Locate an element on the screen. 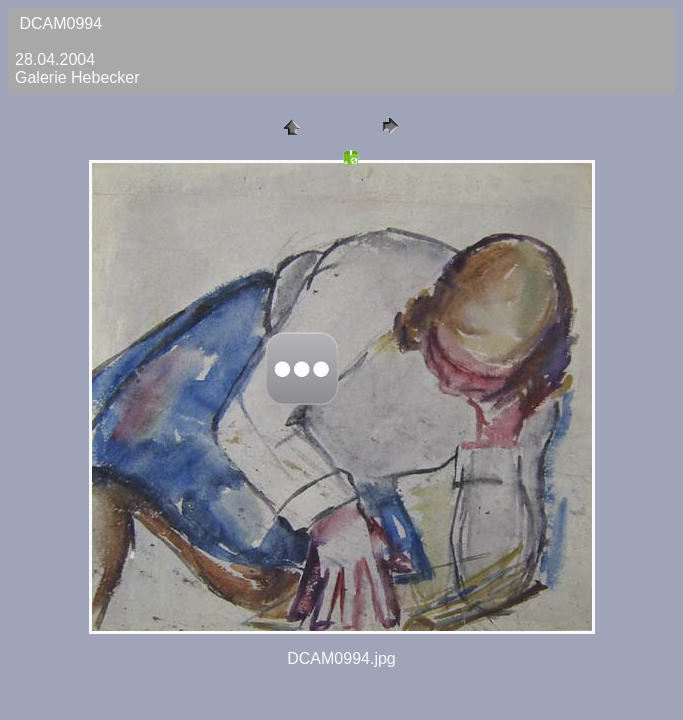 This screenshot has height=720, width=683. manage software package sources and repositories is located at coordinates (351, 158).